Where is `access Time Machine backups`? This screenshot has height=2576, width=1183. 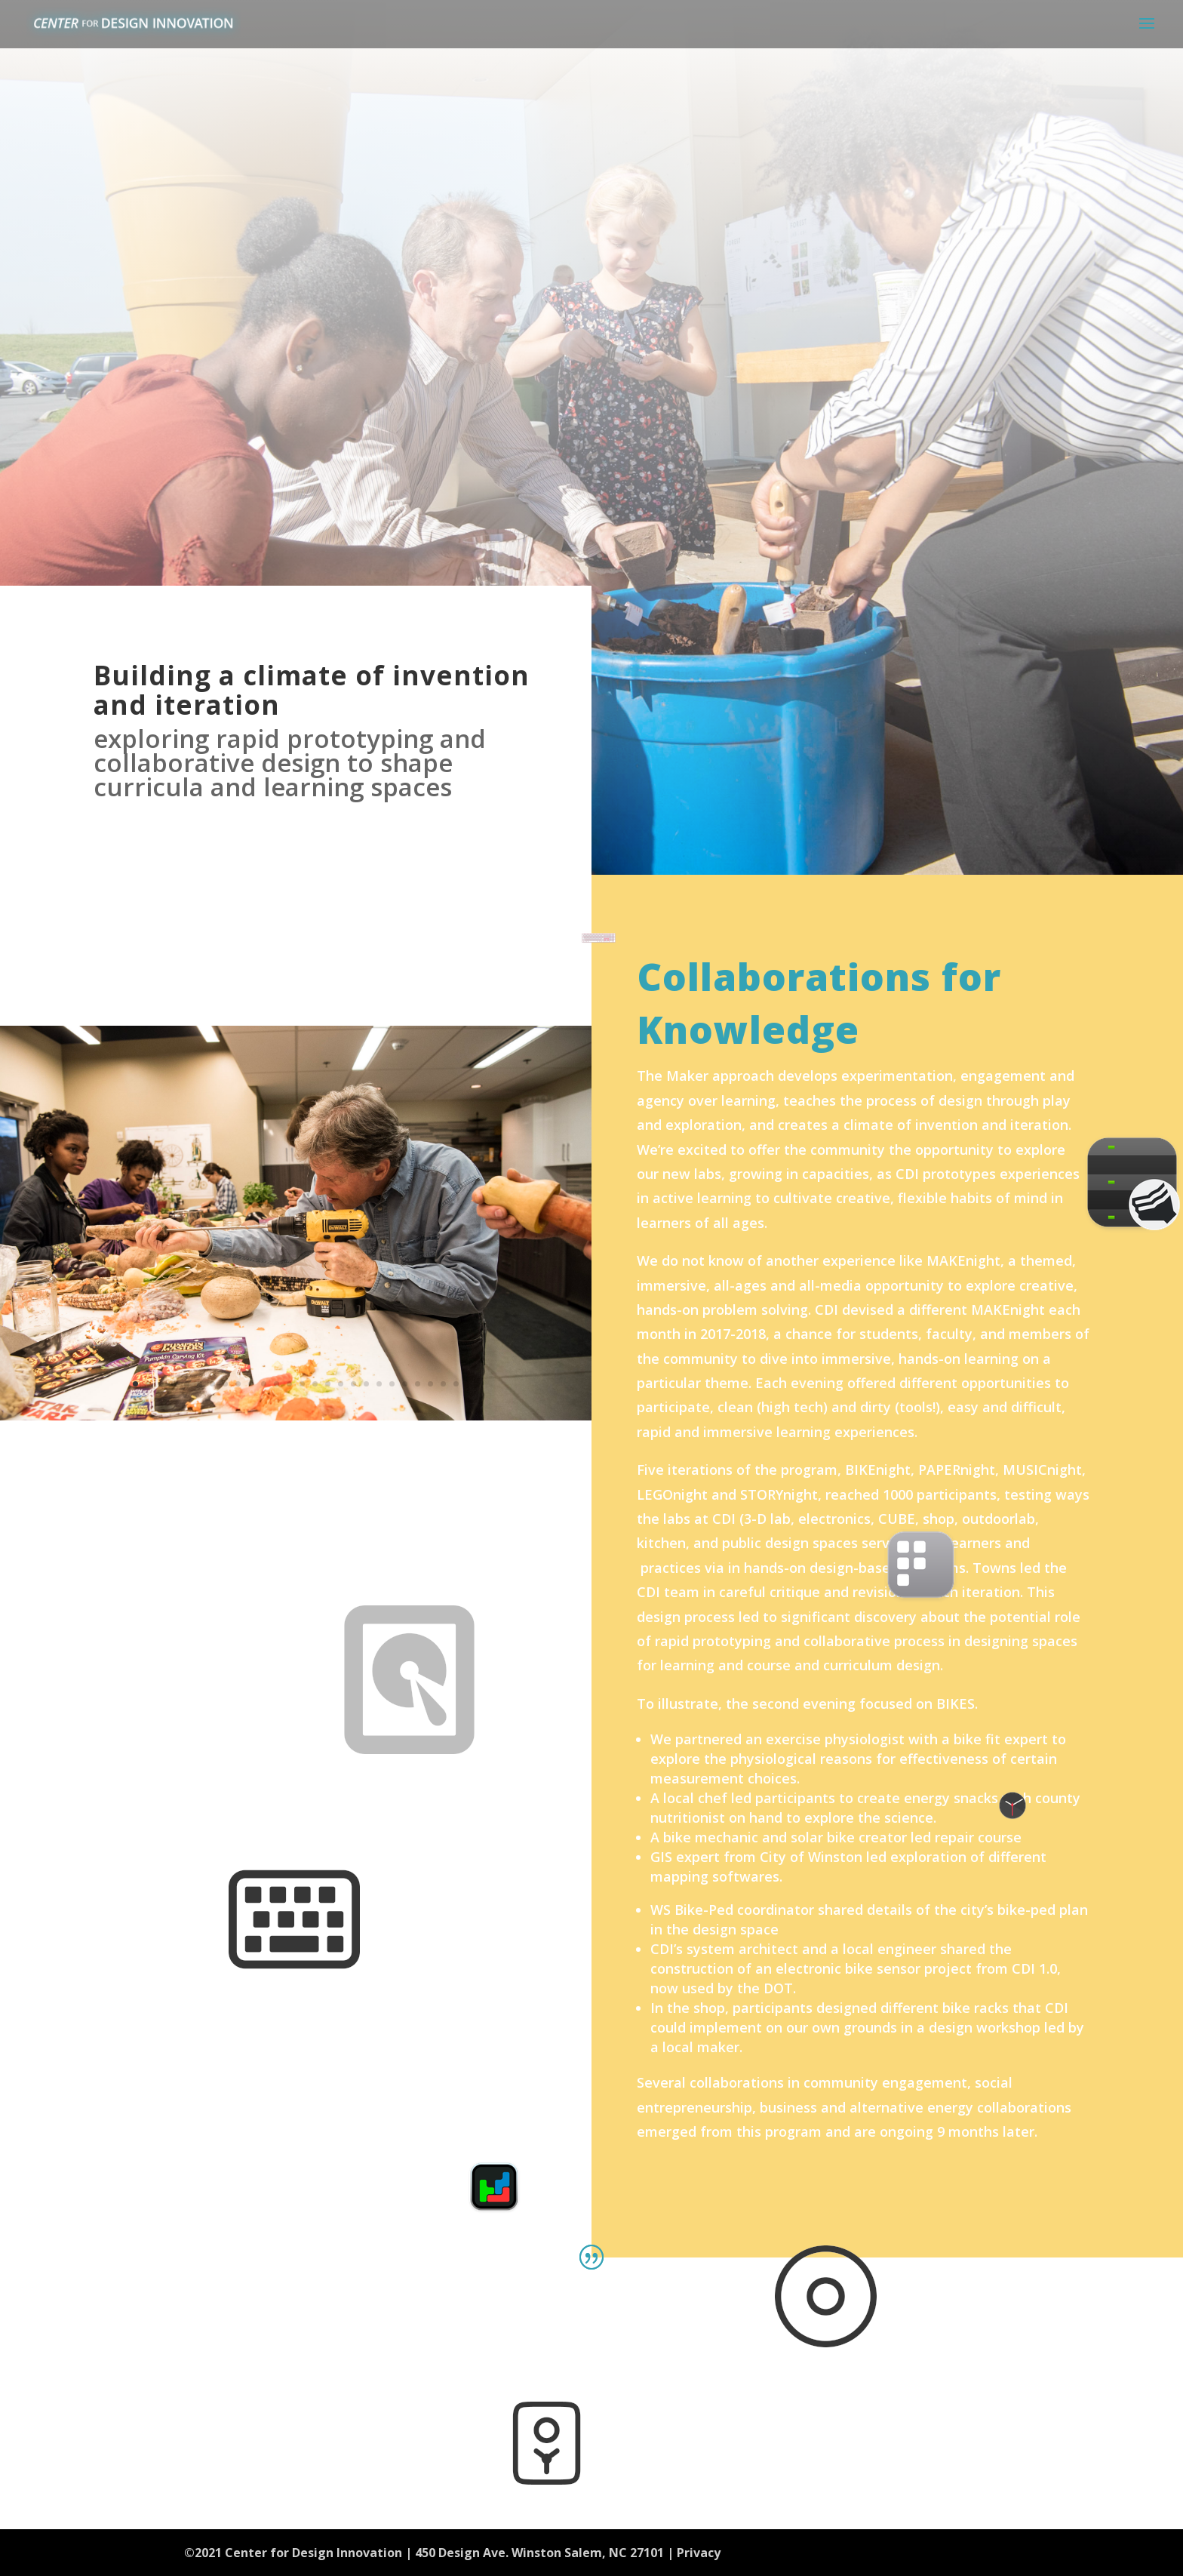 access Time Machine backups is located at coordinates (549, 2443).